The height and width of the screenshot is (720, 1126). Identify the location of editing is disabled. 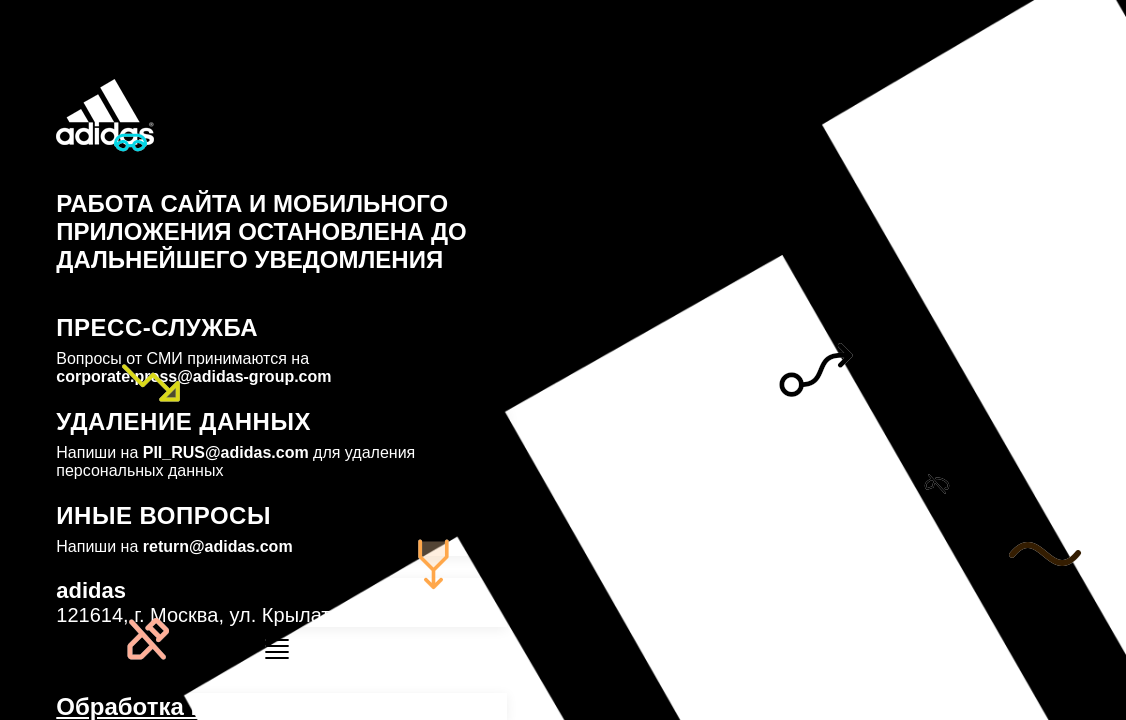
(147, 639).